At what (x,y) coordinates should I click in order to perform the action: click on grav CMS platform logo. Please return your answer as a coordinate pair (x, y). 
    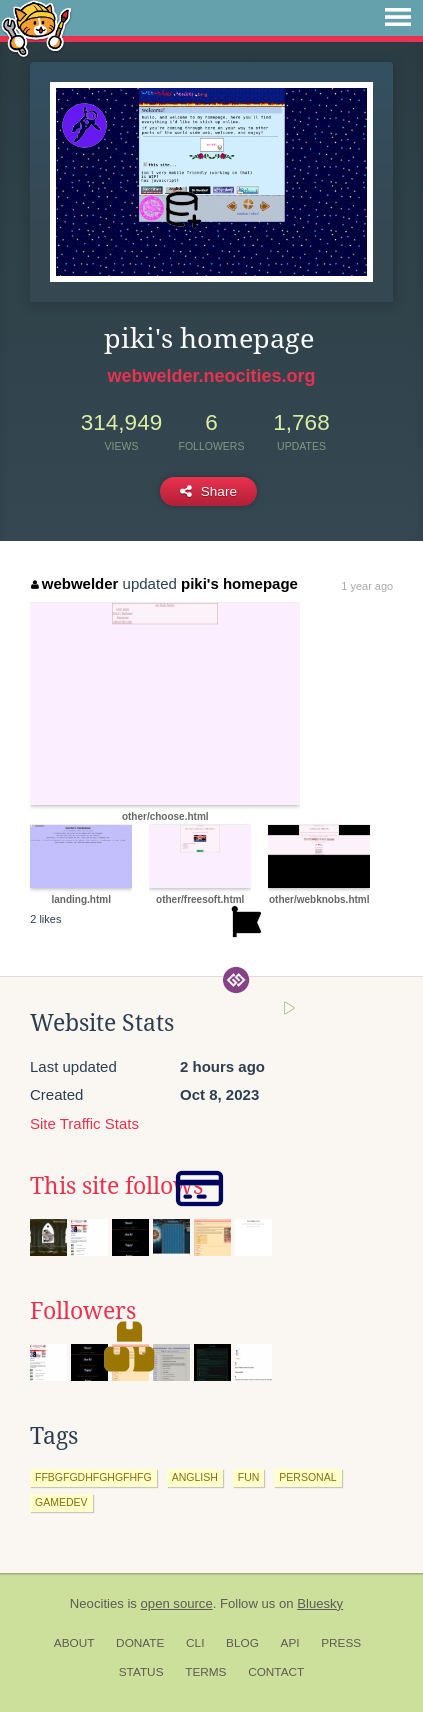
    Looking at the image, I should click on (84, 125).